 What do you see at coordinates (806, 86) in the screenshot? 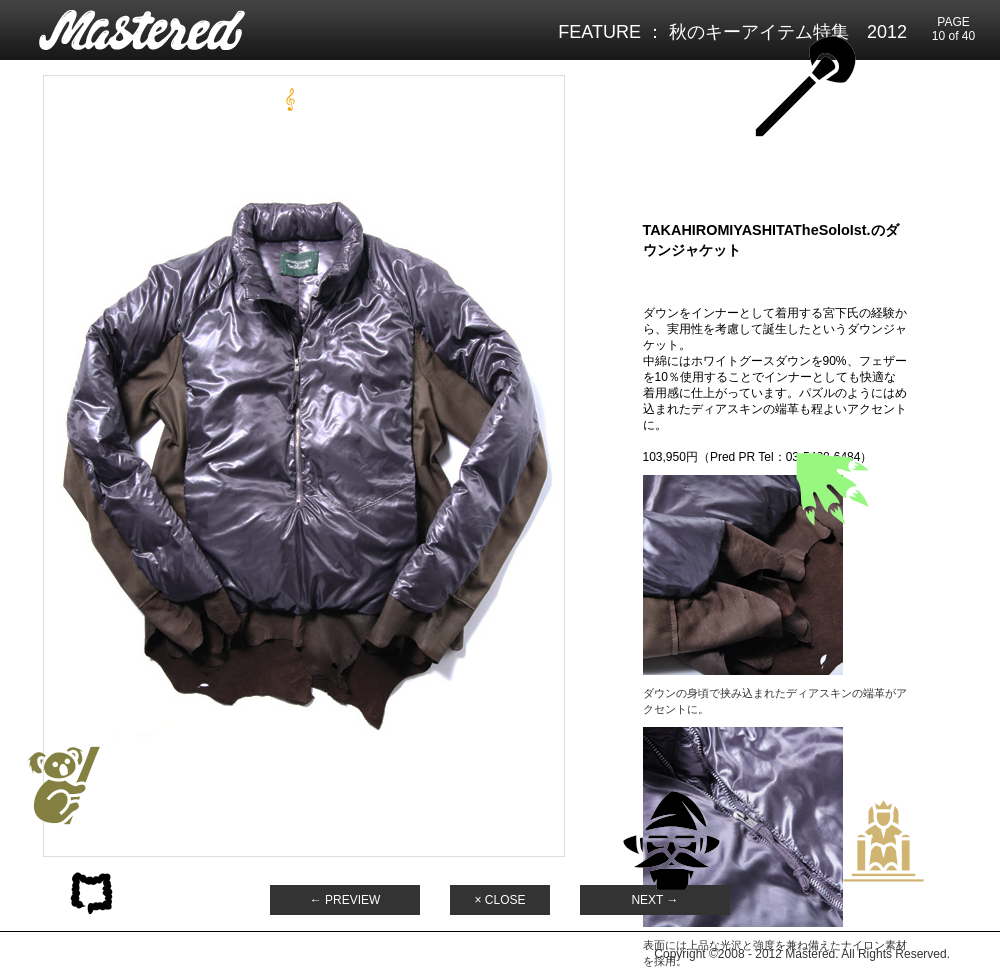
I see `dental examination tool icon` at bounding box center [806, 86].